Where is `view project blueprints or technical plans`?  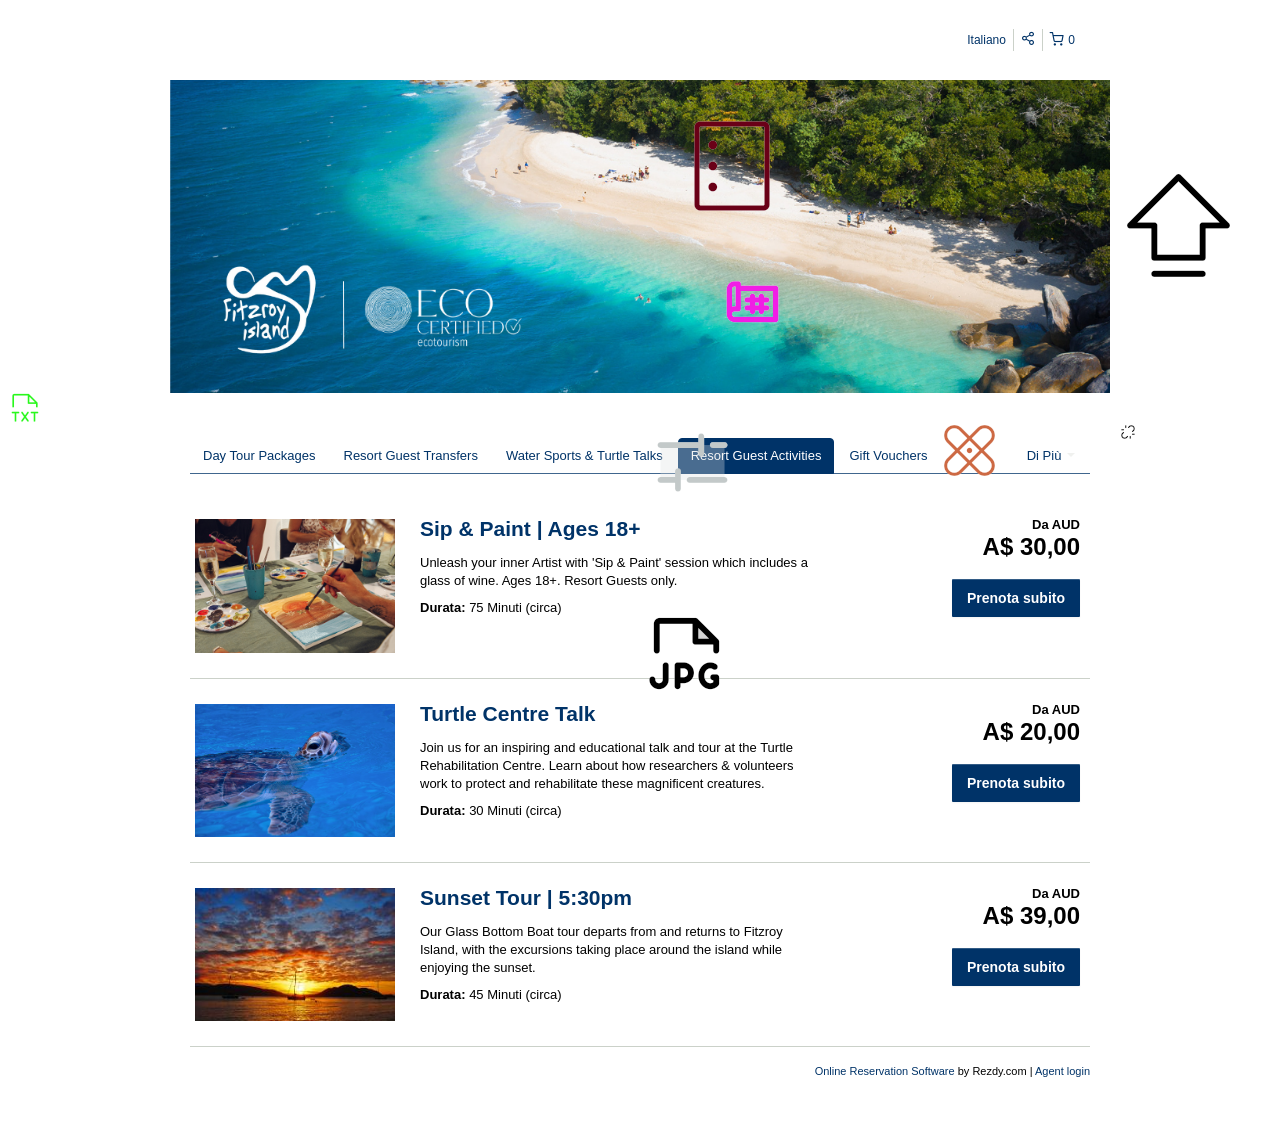 view project blueprints or technical plans is located at coordinates (752, 303).